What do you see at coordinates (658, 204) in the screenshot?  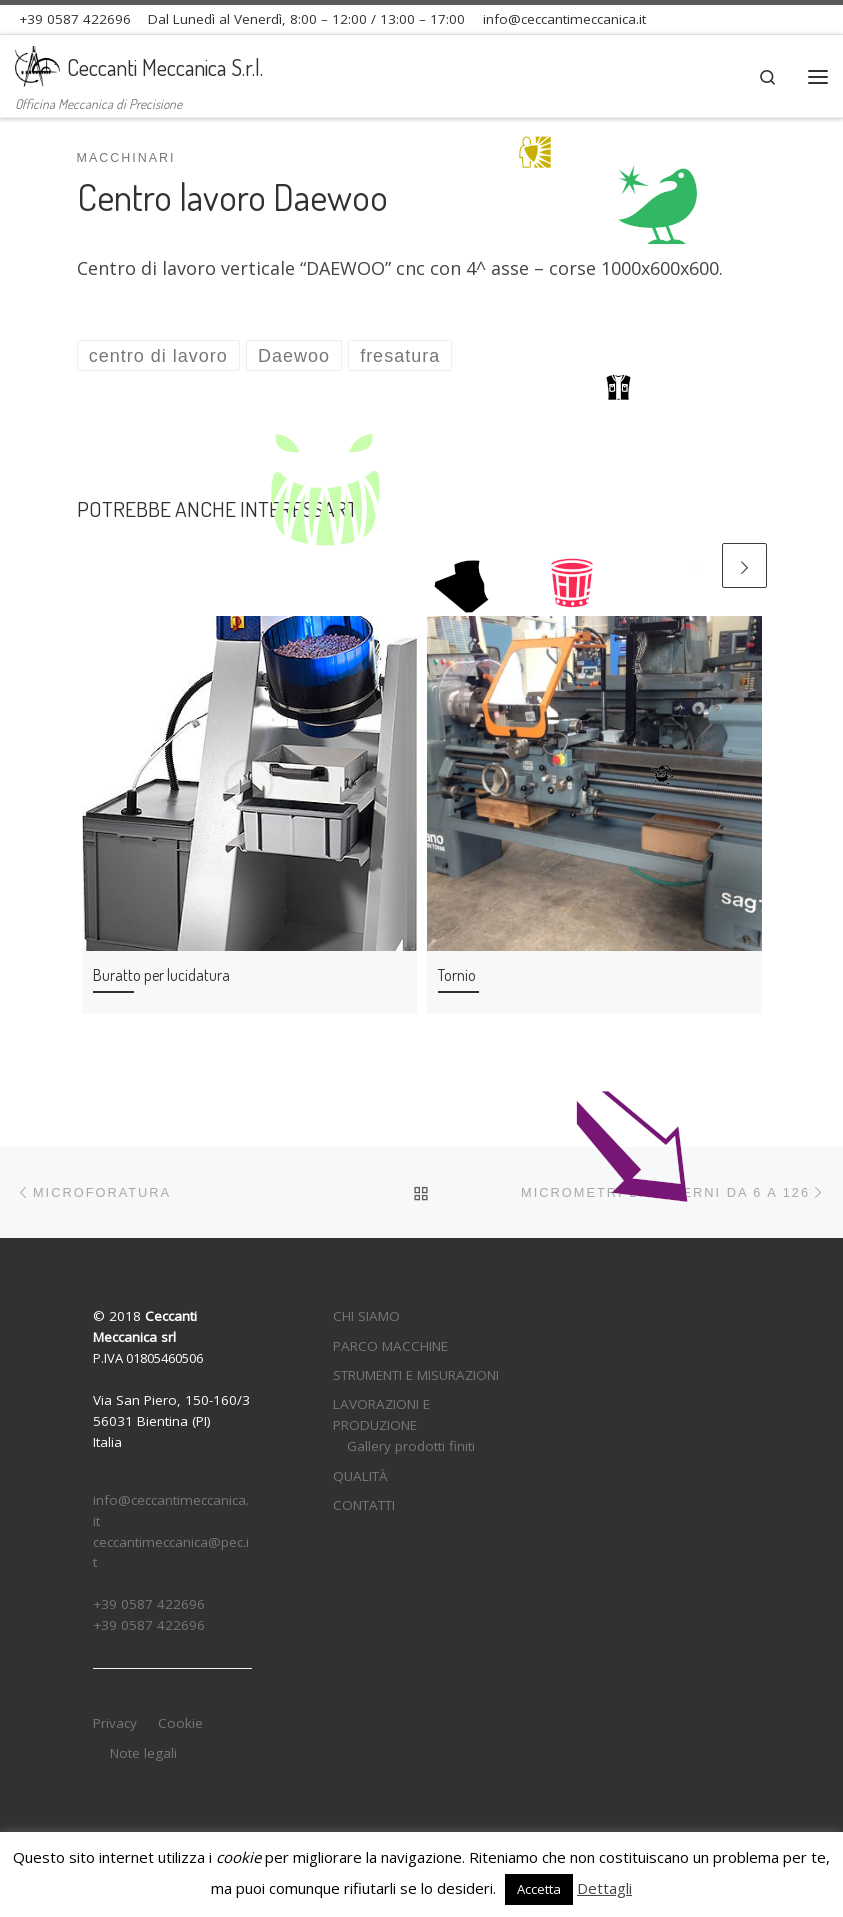 I see `indicates a distraction or interruption event` at bounding box center [658, 204].